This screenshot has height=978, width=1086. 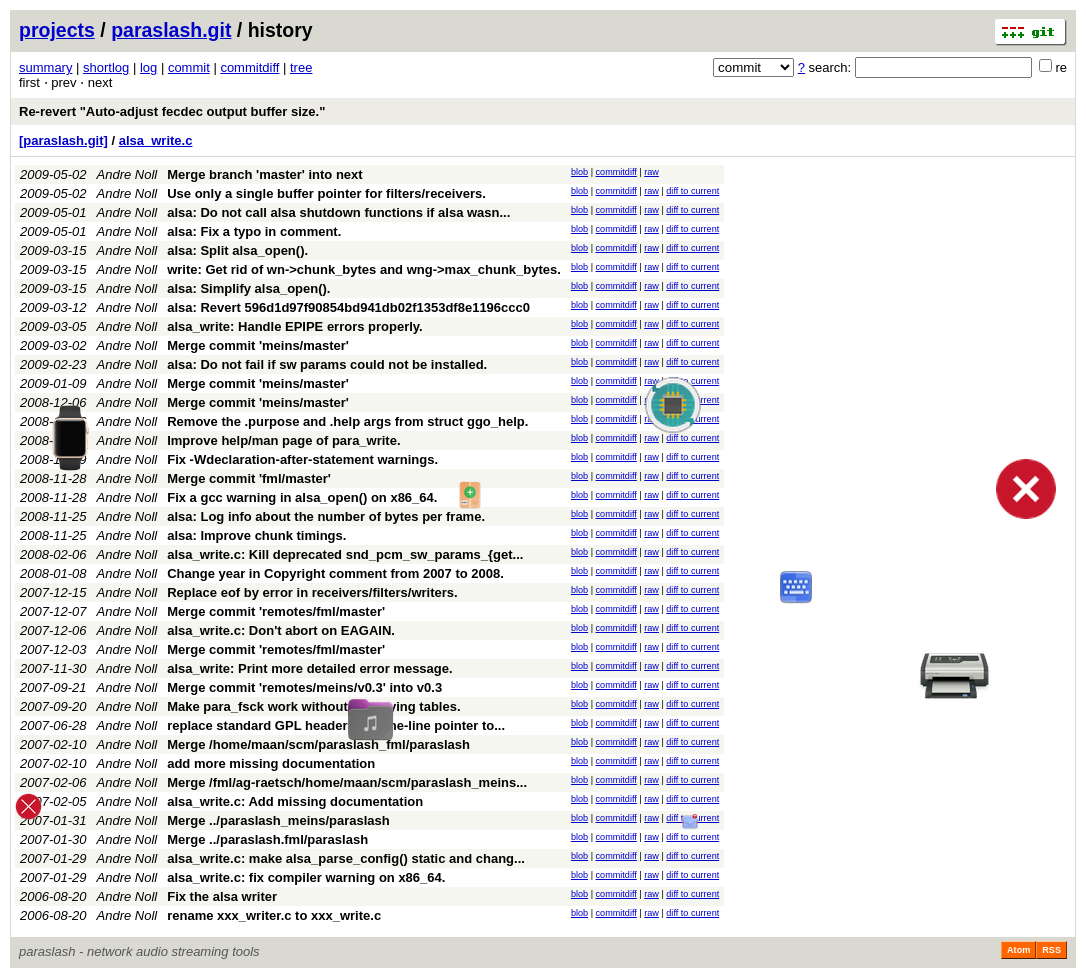 I want to click on access keyboard and input device settings, so click(x=796, y=587).